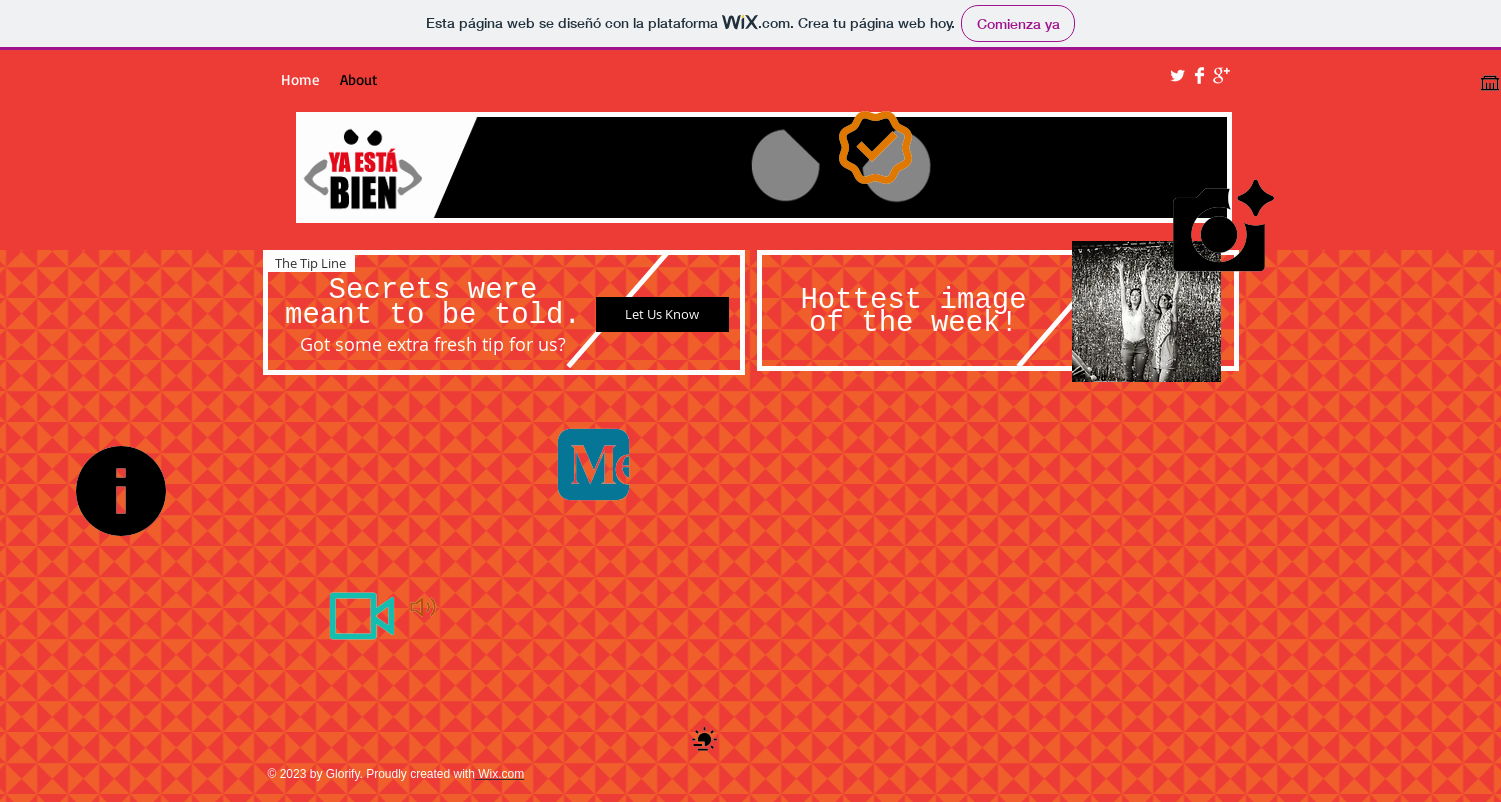 This screenshot has height=802, width=1501. I want to click on indicates a verified account or profile, so click(875, 147).